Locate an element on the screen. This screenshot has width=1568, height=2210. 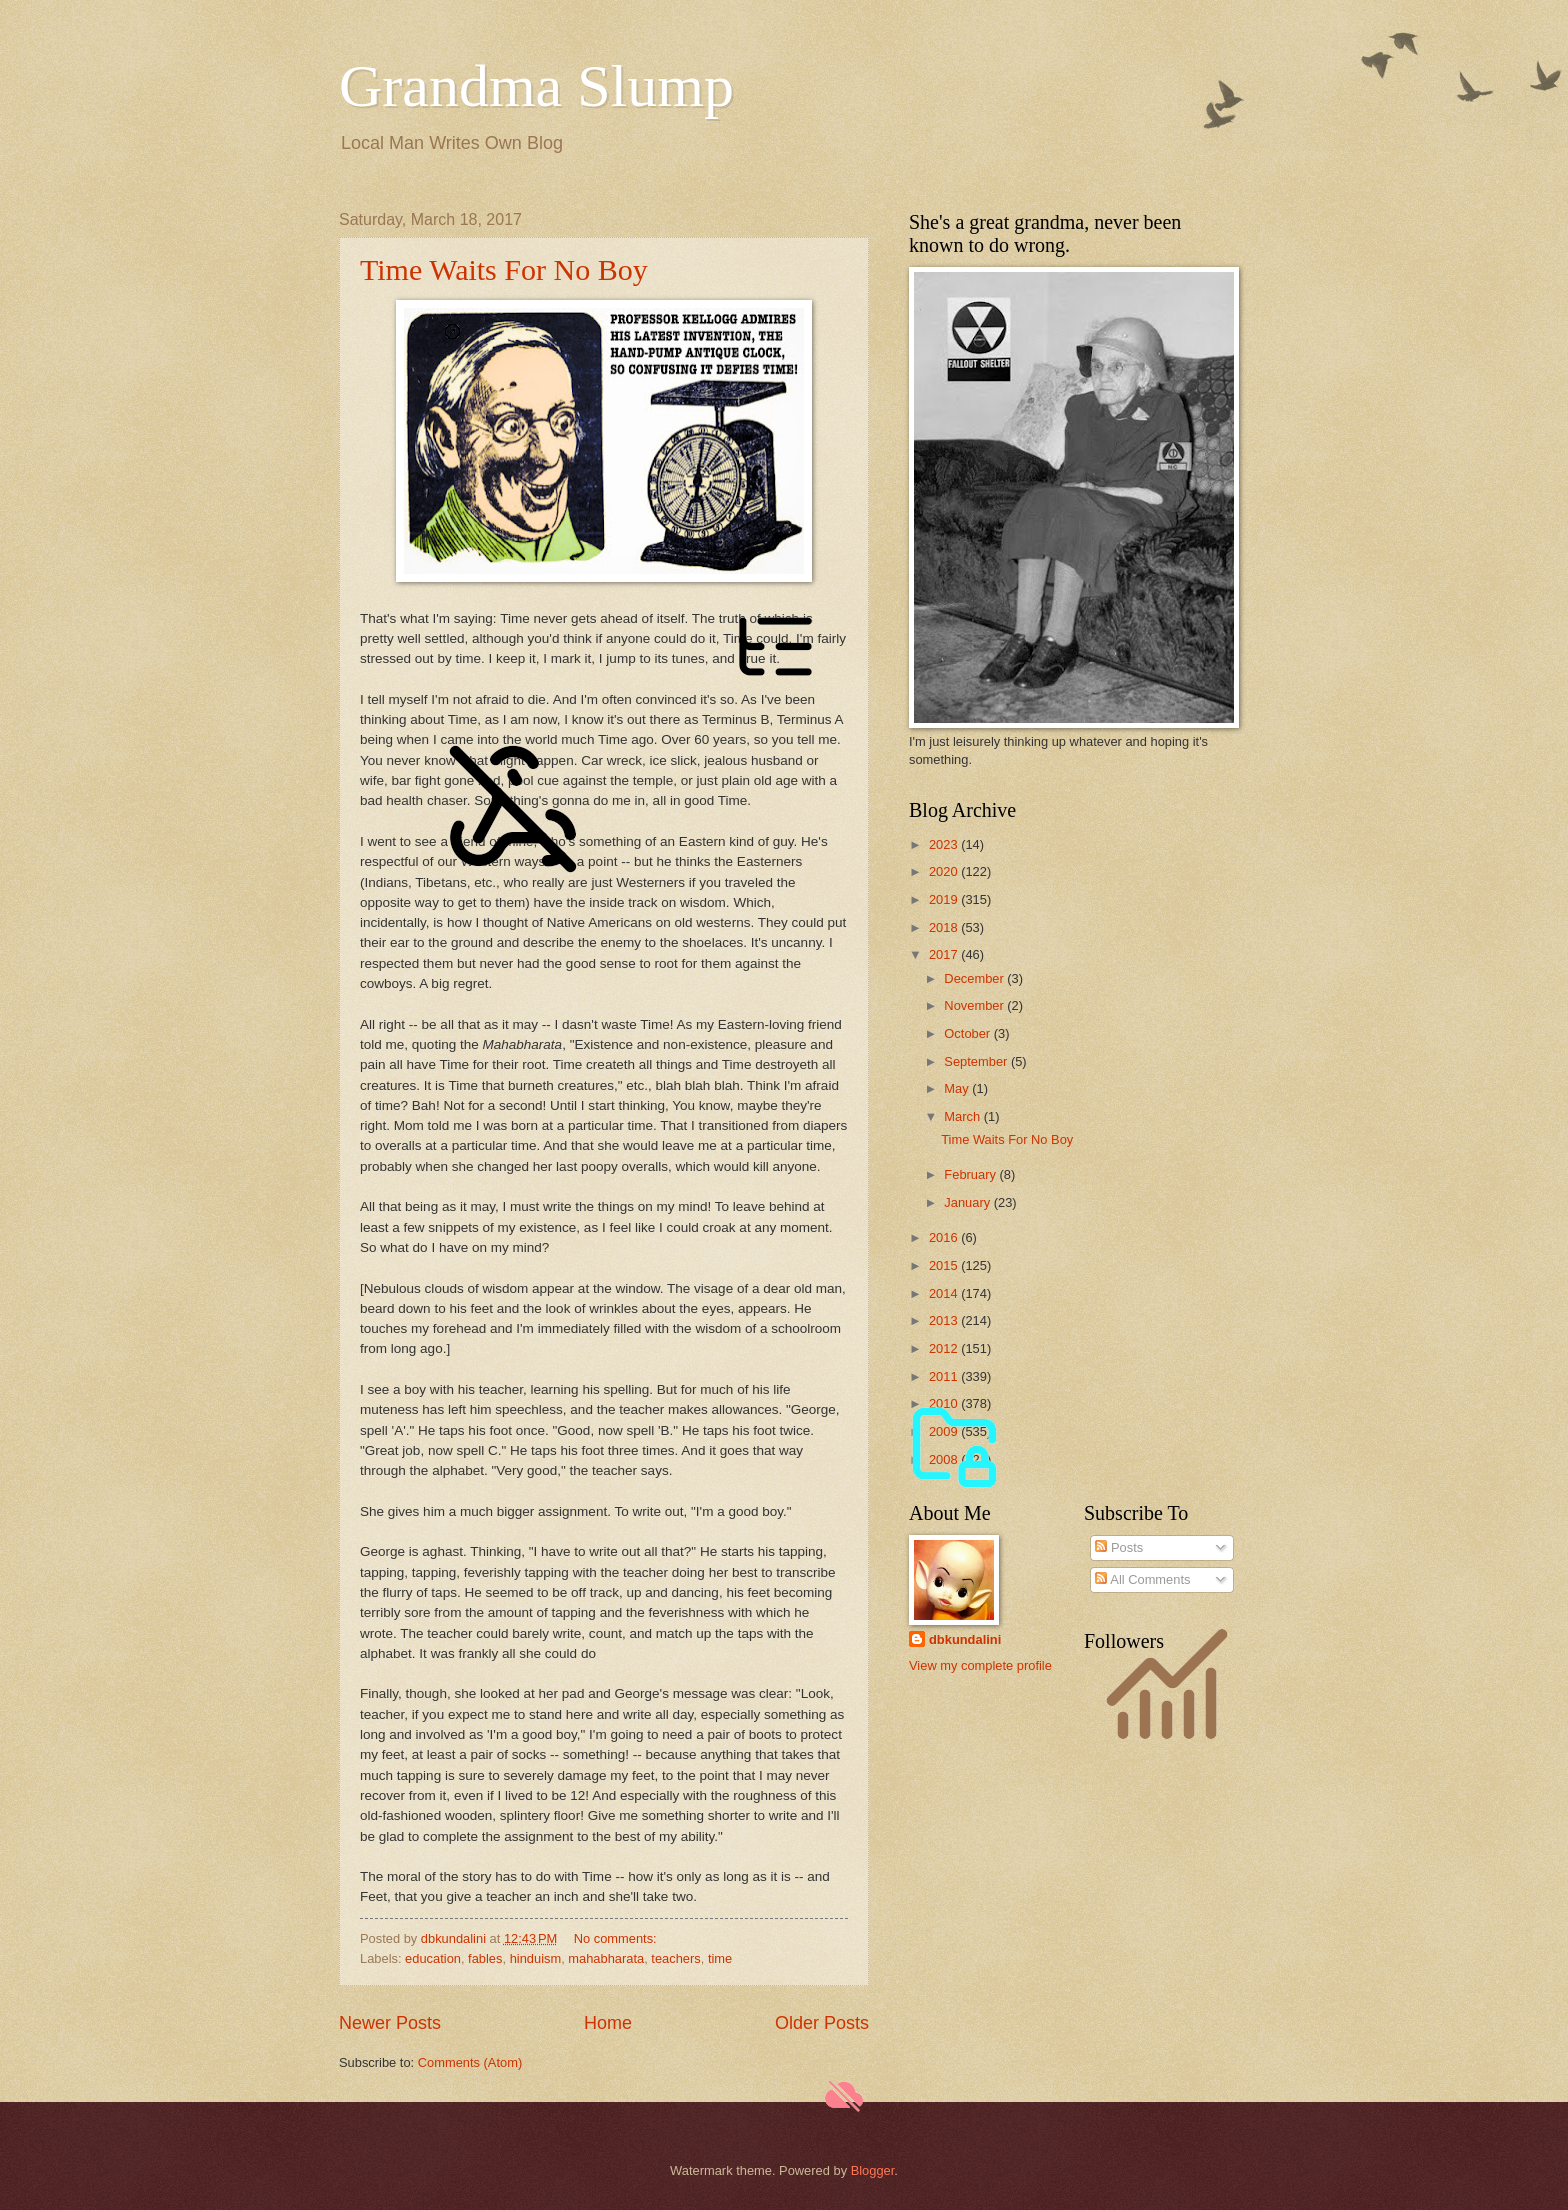
open link in new window or external site is located at coordinates (452, 331).